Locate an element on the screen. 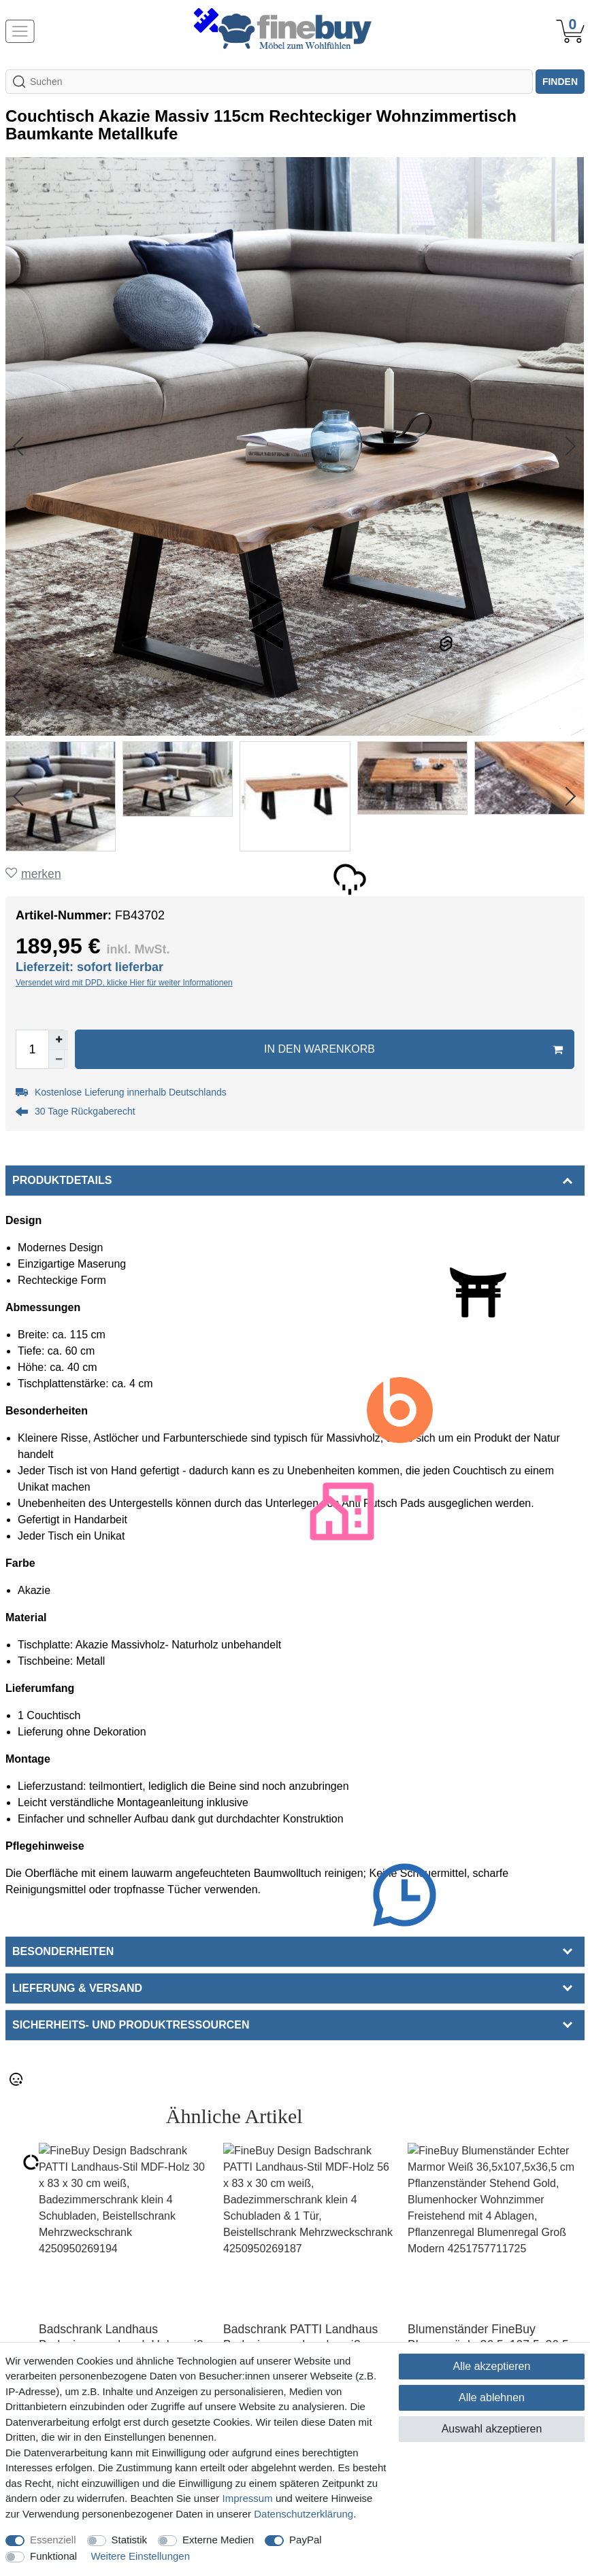 This screenshot has width=590, height=2576. access community or neighborhood features is located at coordinates (342, 1511).